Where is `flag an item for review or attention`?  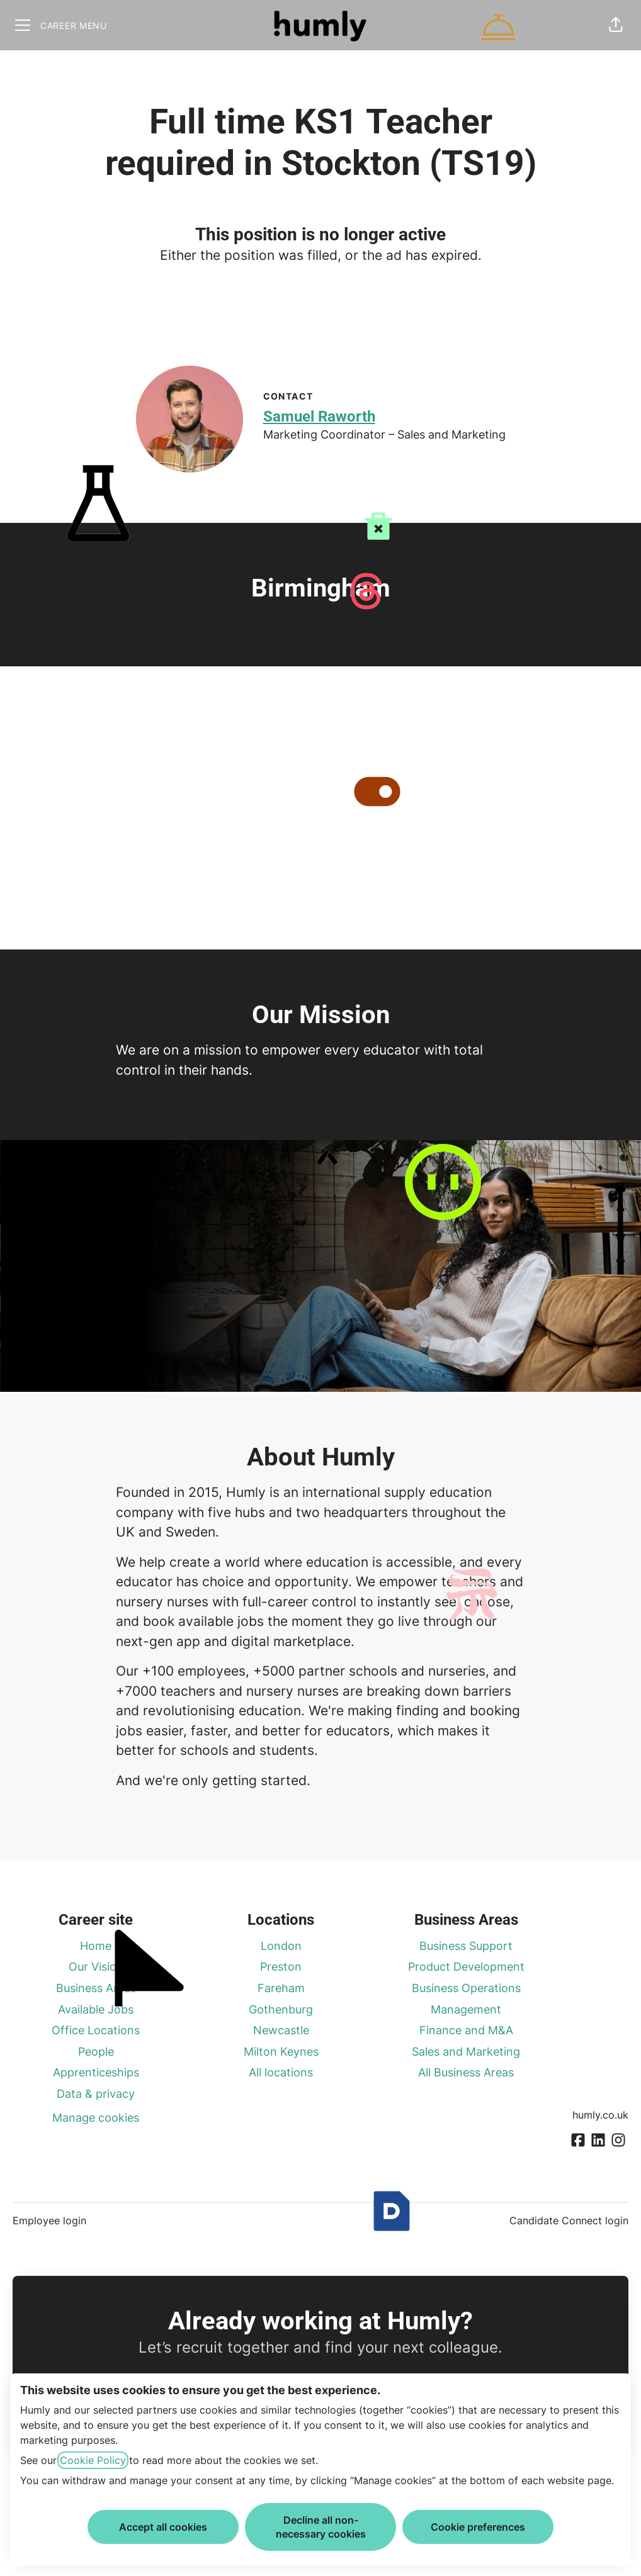 flag an item for review or attention is located at coordinates (145, 1968).